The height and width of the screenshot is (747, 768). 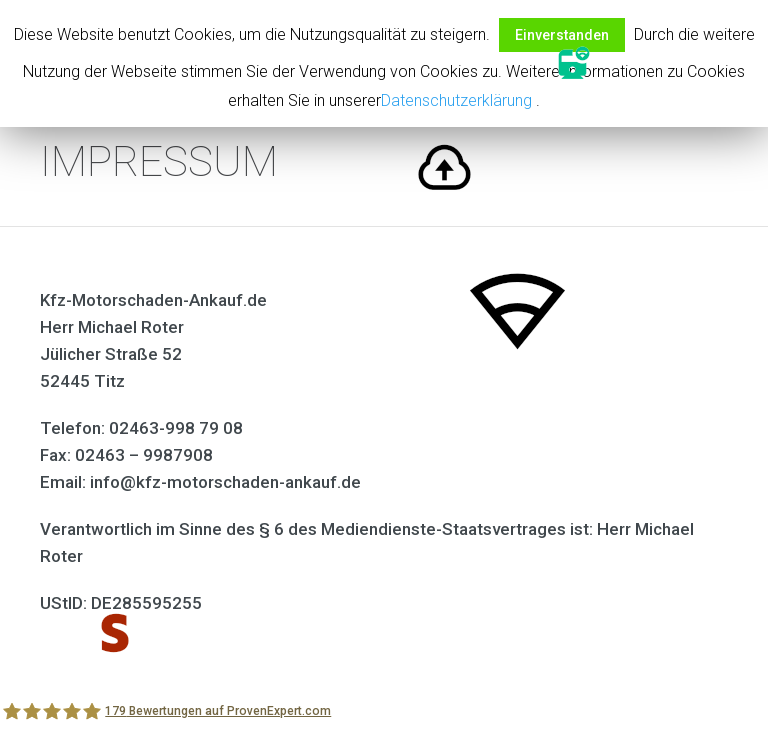 What do you see at coordinates (517, 311) in the screenshot?
I see `indicates weak wifi signal strength` at bounding box center [517, 311].